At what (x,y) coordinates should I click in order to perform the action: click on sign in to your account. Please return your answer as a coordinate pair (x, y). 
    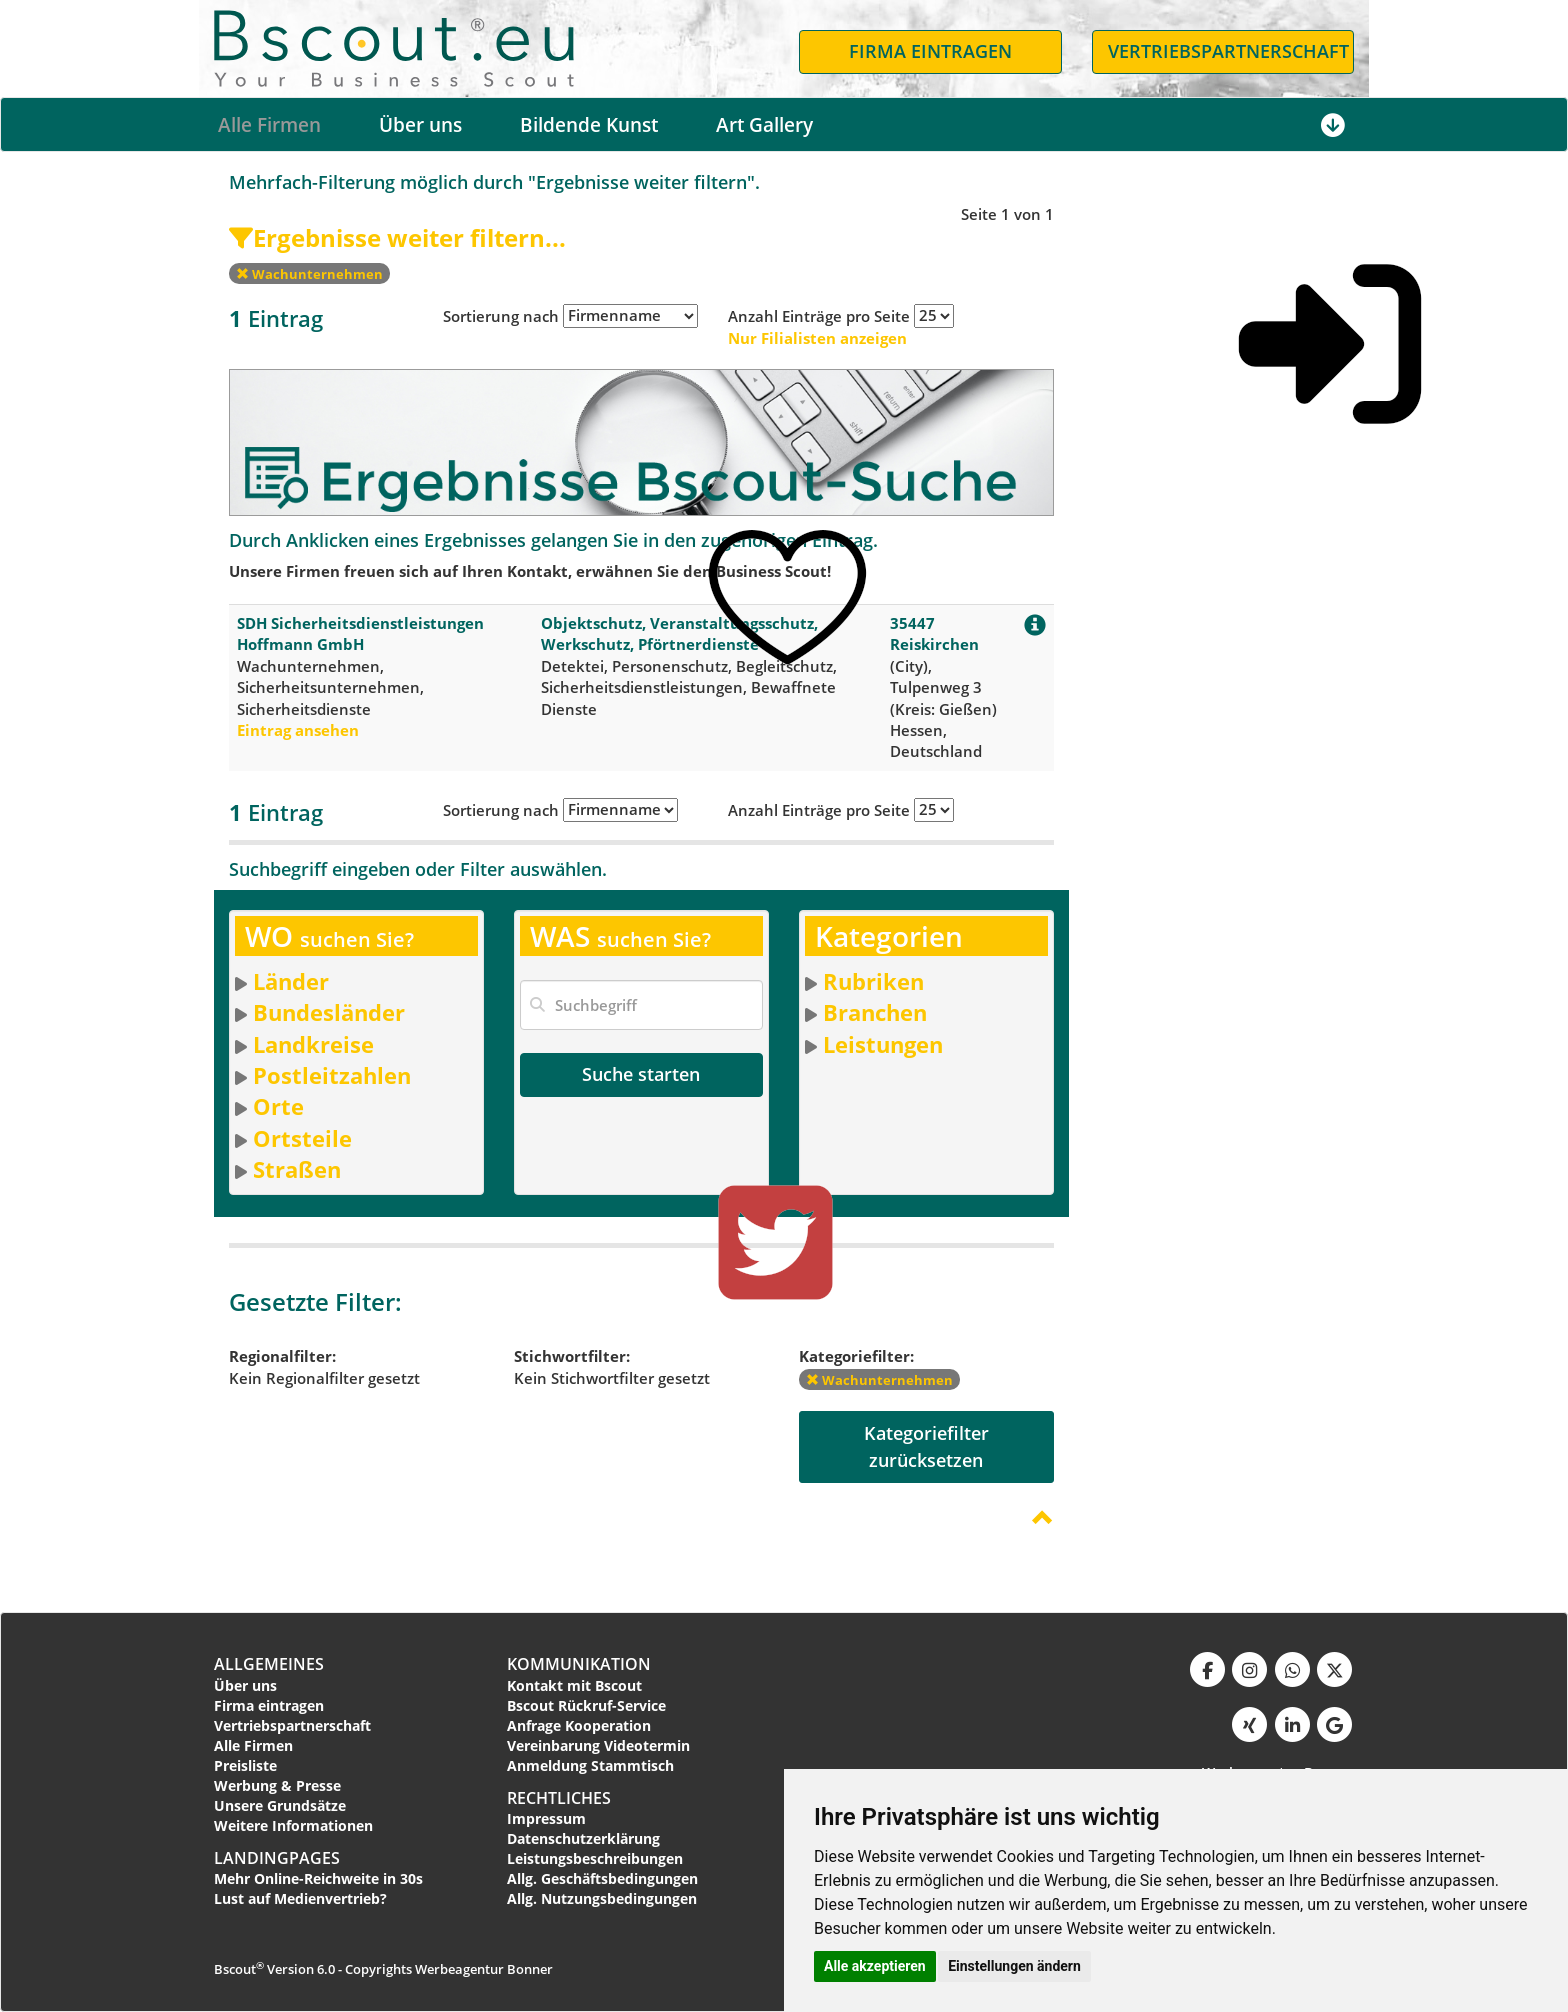
    Looking at the image, I should click on (1330, 344).